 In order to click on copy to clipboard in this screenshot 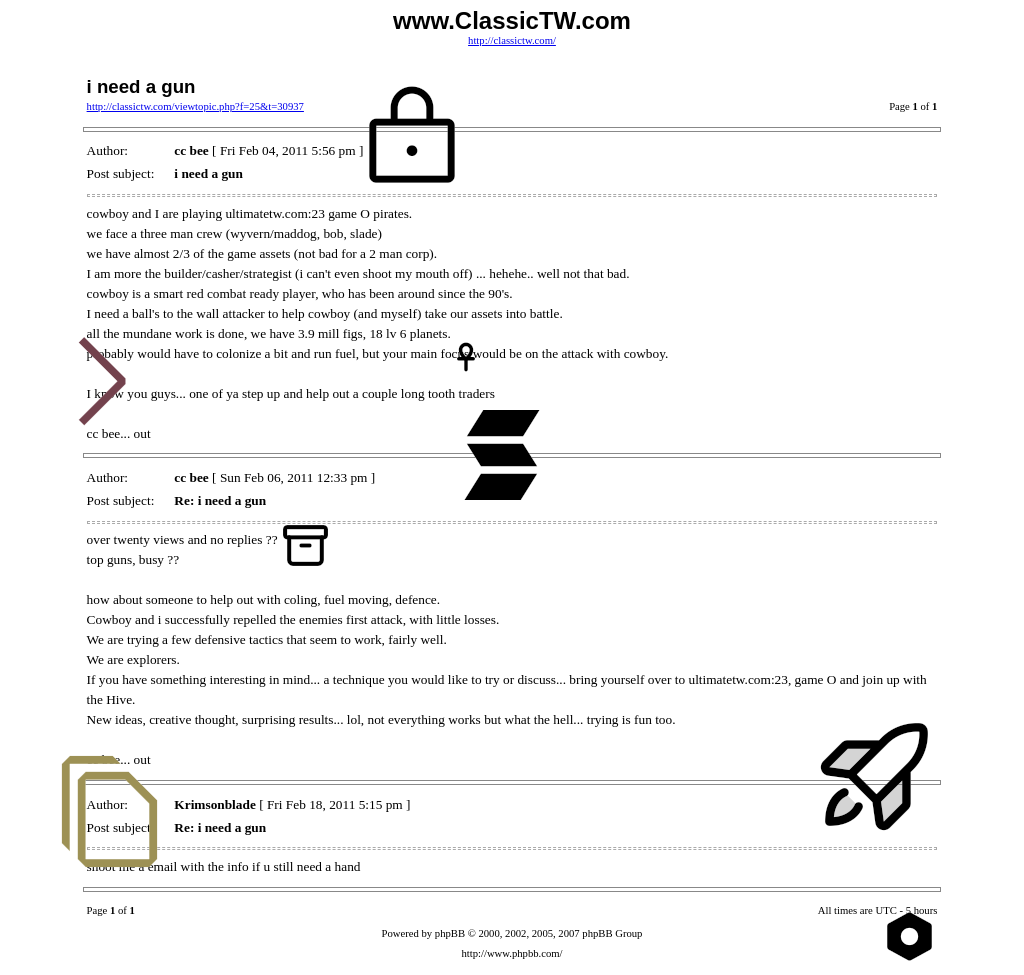, I will do `click(109, 811)`.